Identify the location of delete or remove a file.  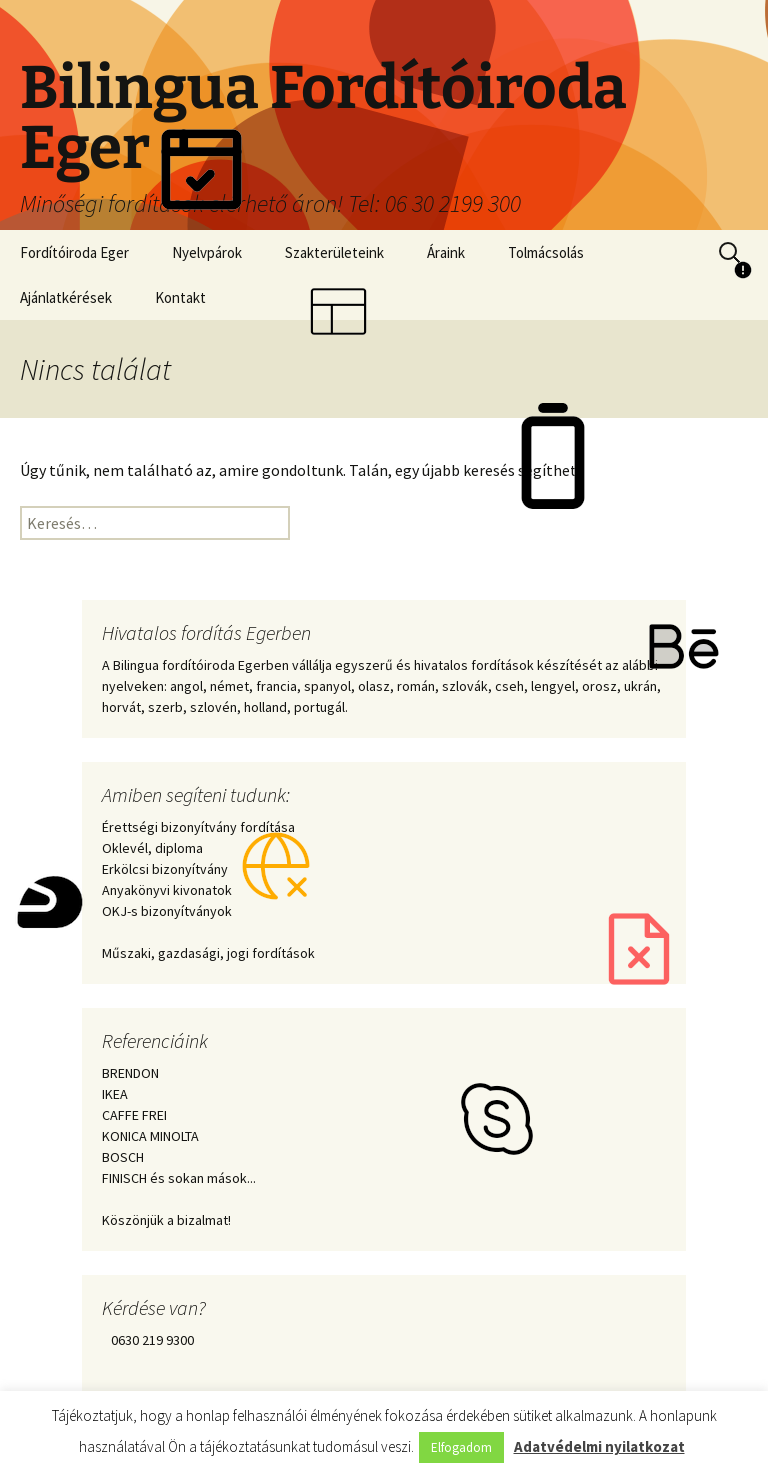
(639, 949).